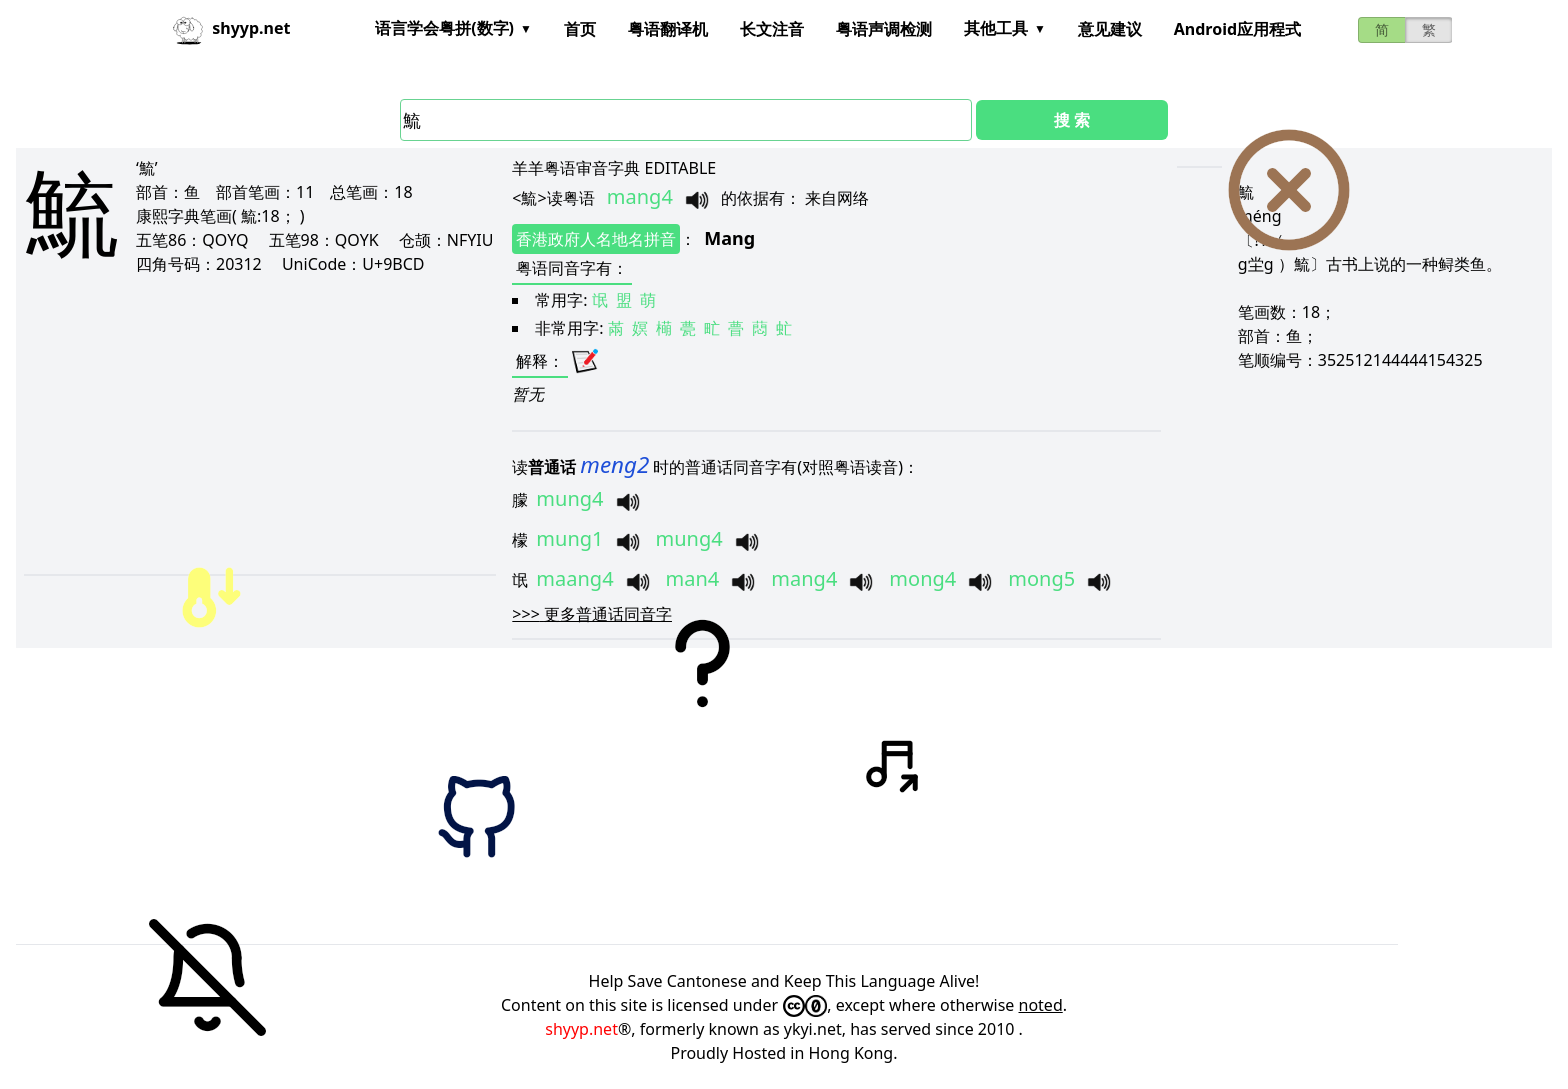  I want to click on close or dismiss a dialog, so click(1289, 190).